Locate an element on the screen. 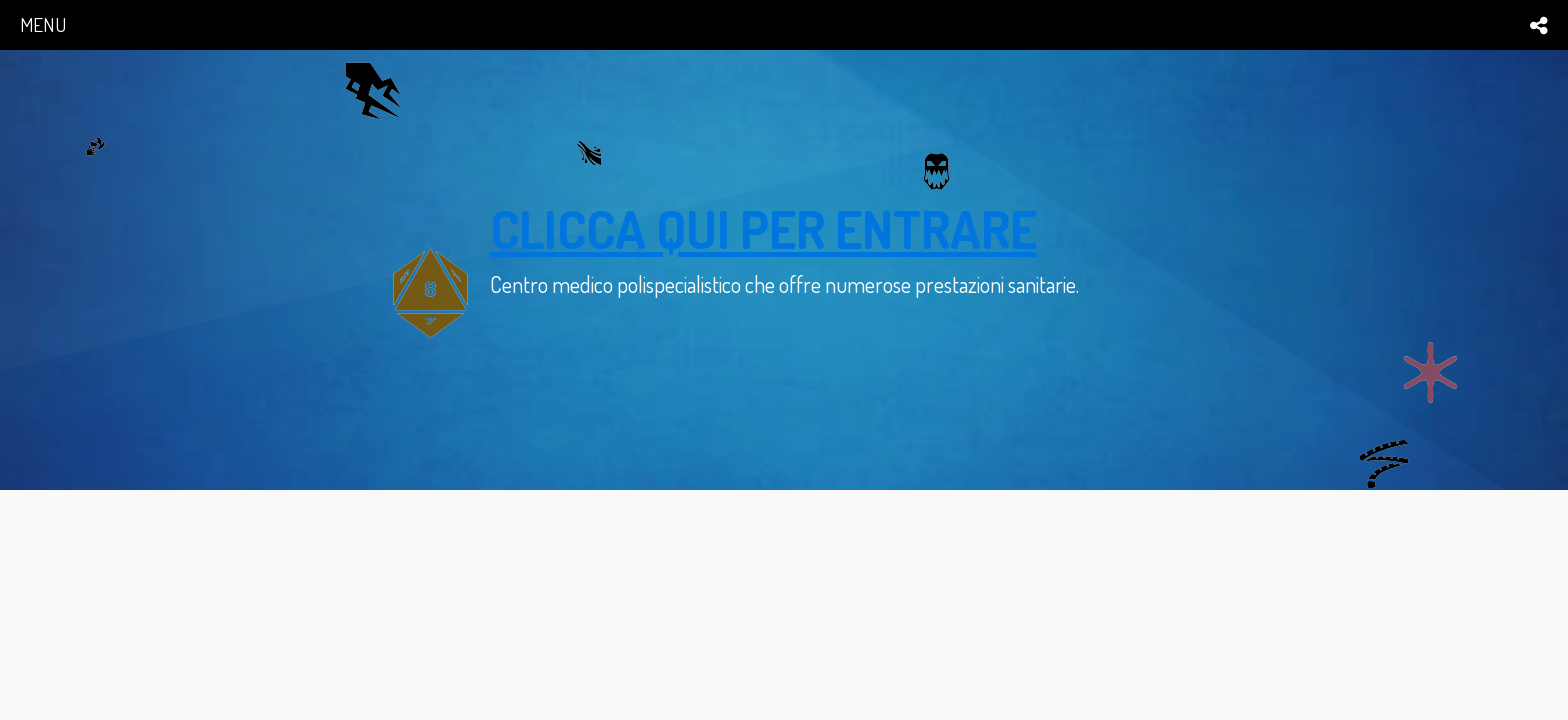 Image resolution: width=1568 pixels, height=720 pixels. access measurement or dimension tools is located at coordinates (1384, 464).